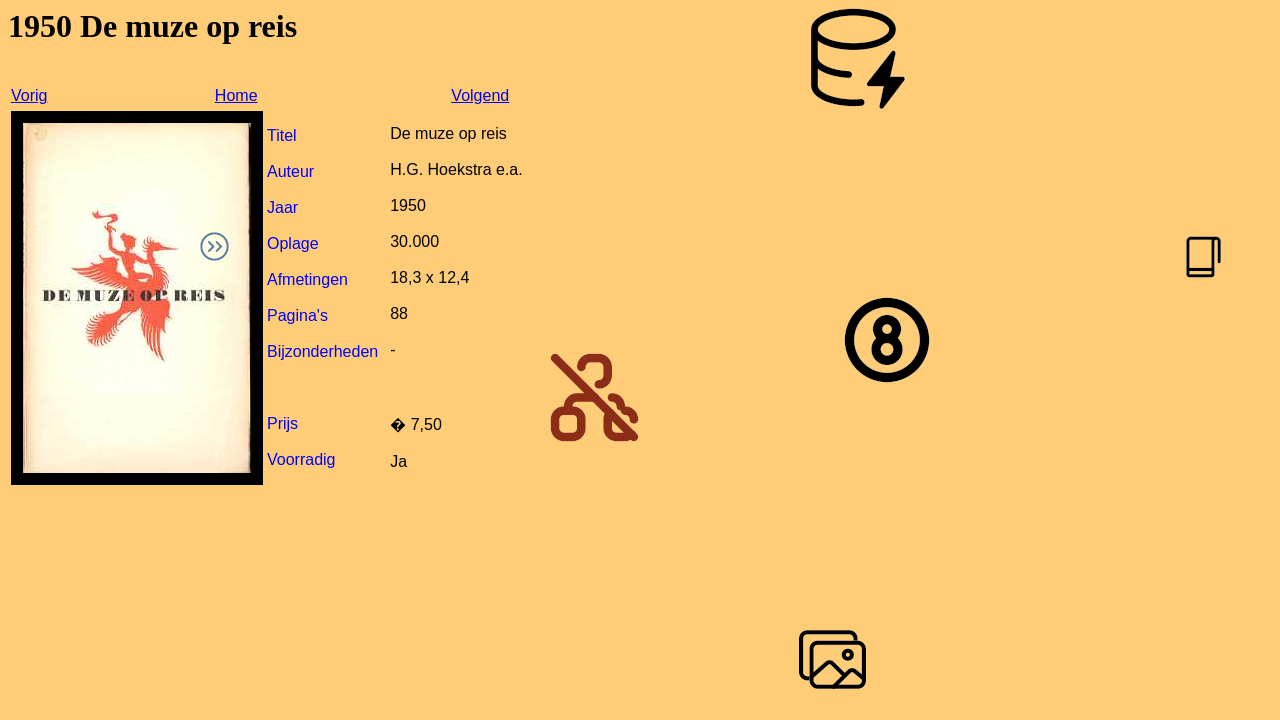  What do you see at coordinates (887, 340) in the screenshot?
I see `indicates step 8 in a numbered process` at bounding box center [887, 340].